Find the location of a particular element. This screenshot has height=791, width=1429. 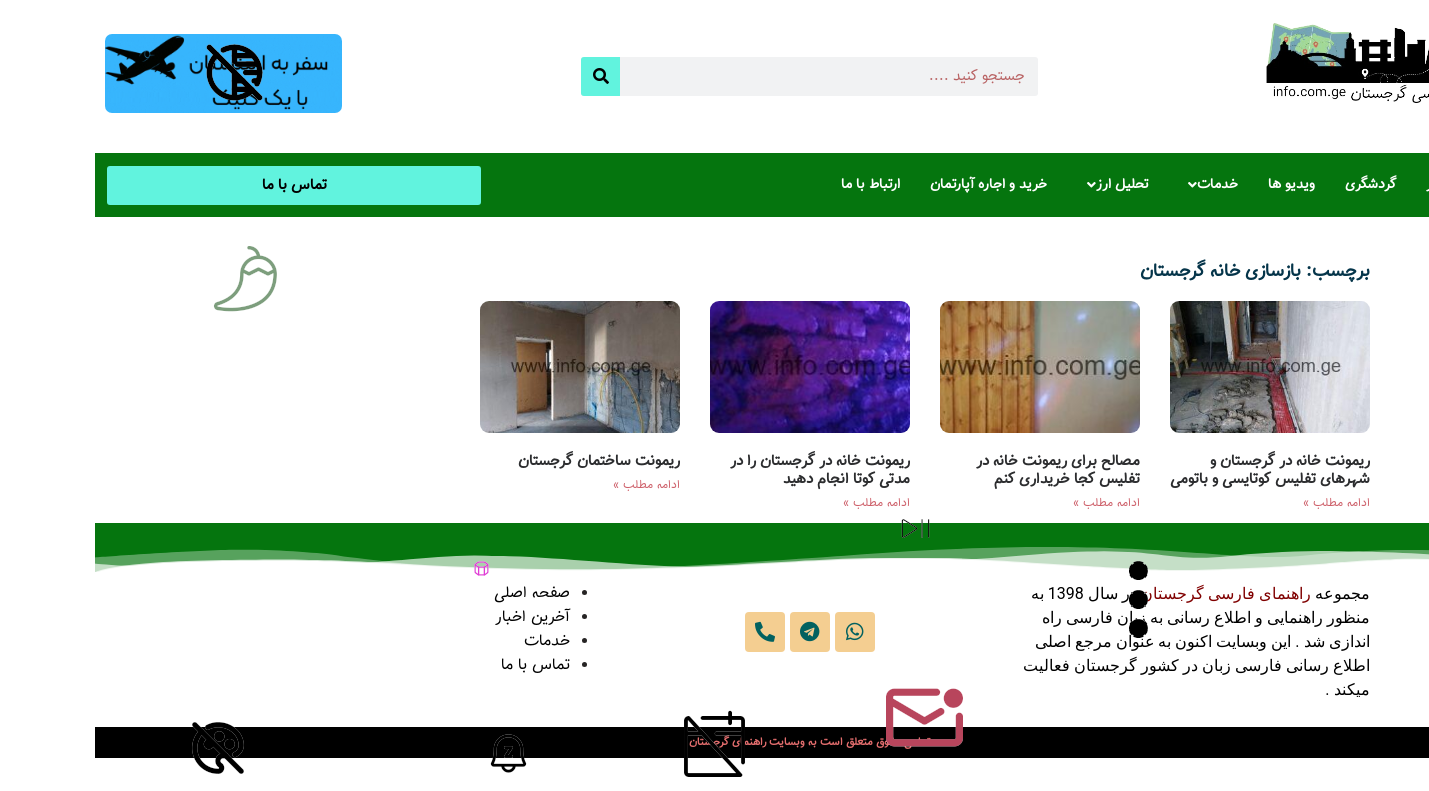

view 3D object or shape is located at coordinates (481, 568).